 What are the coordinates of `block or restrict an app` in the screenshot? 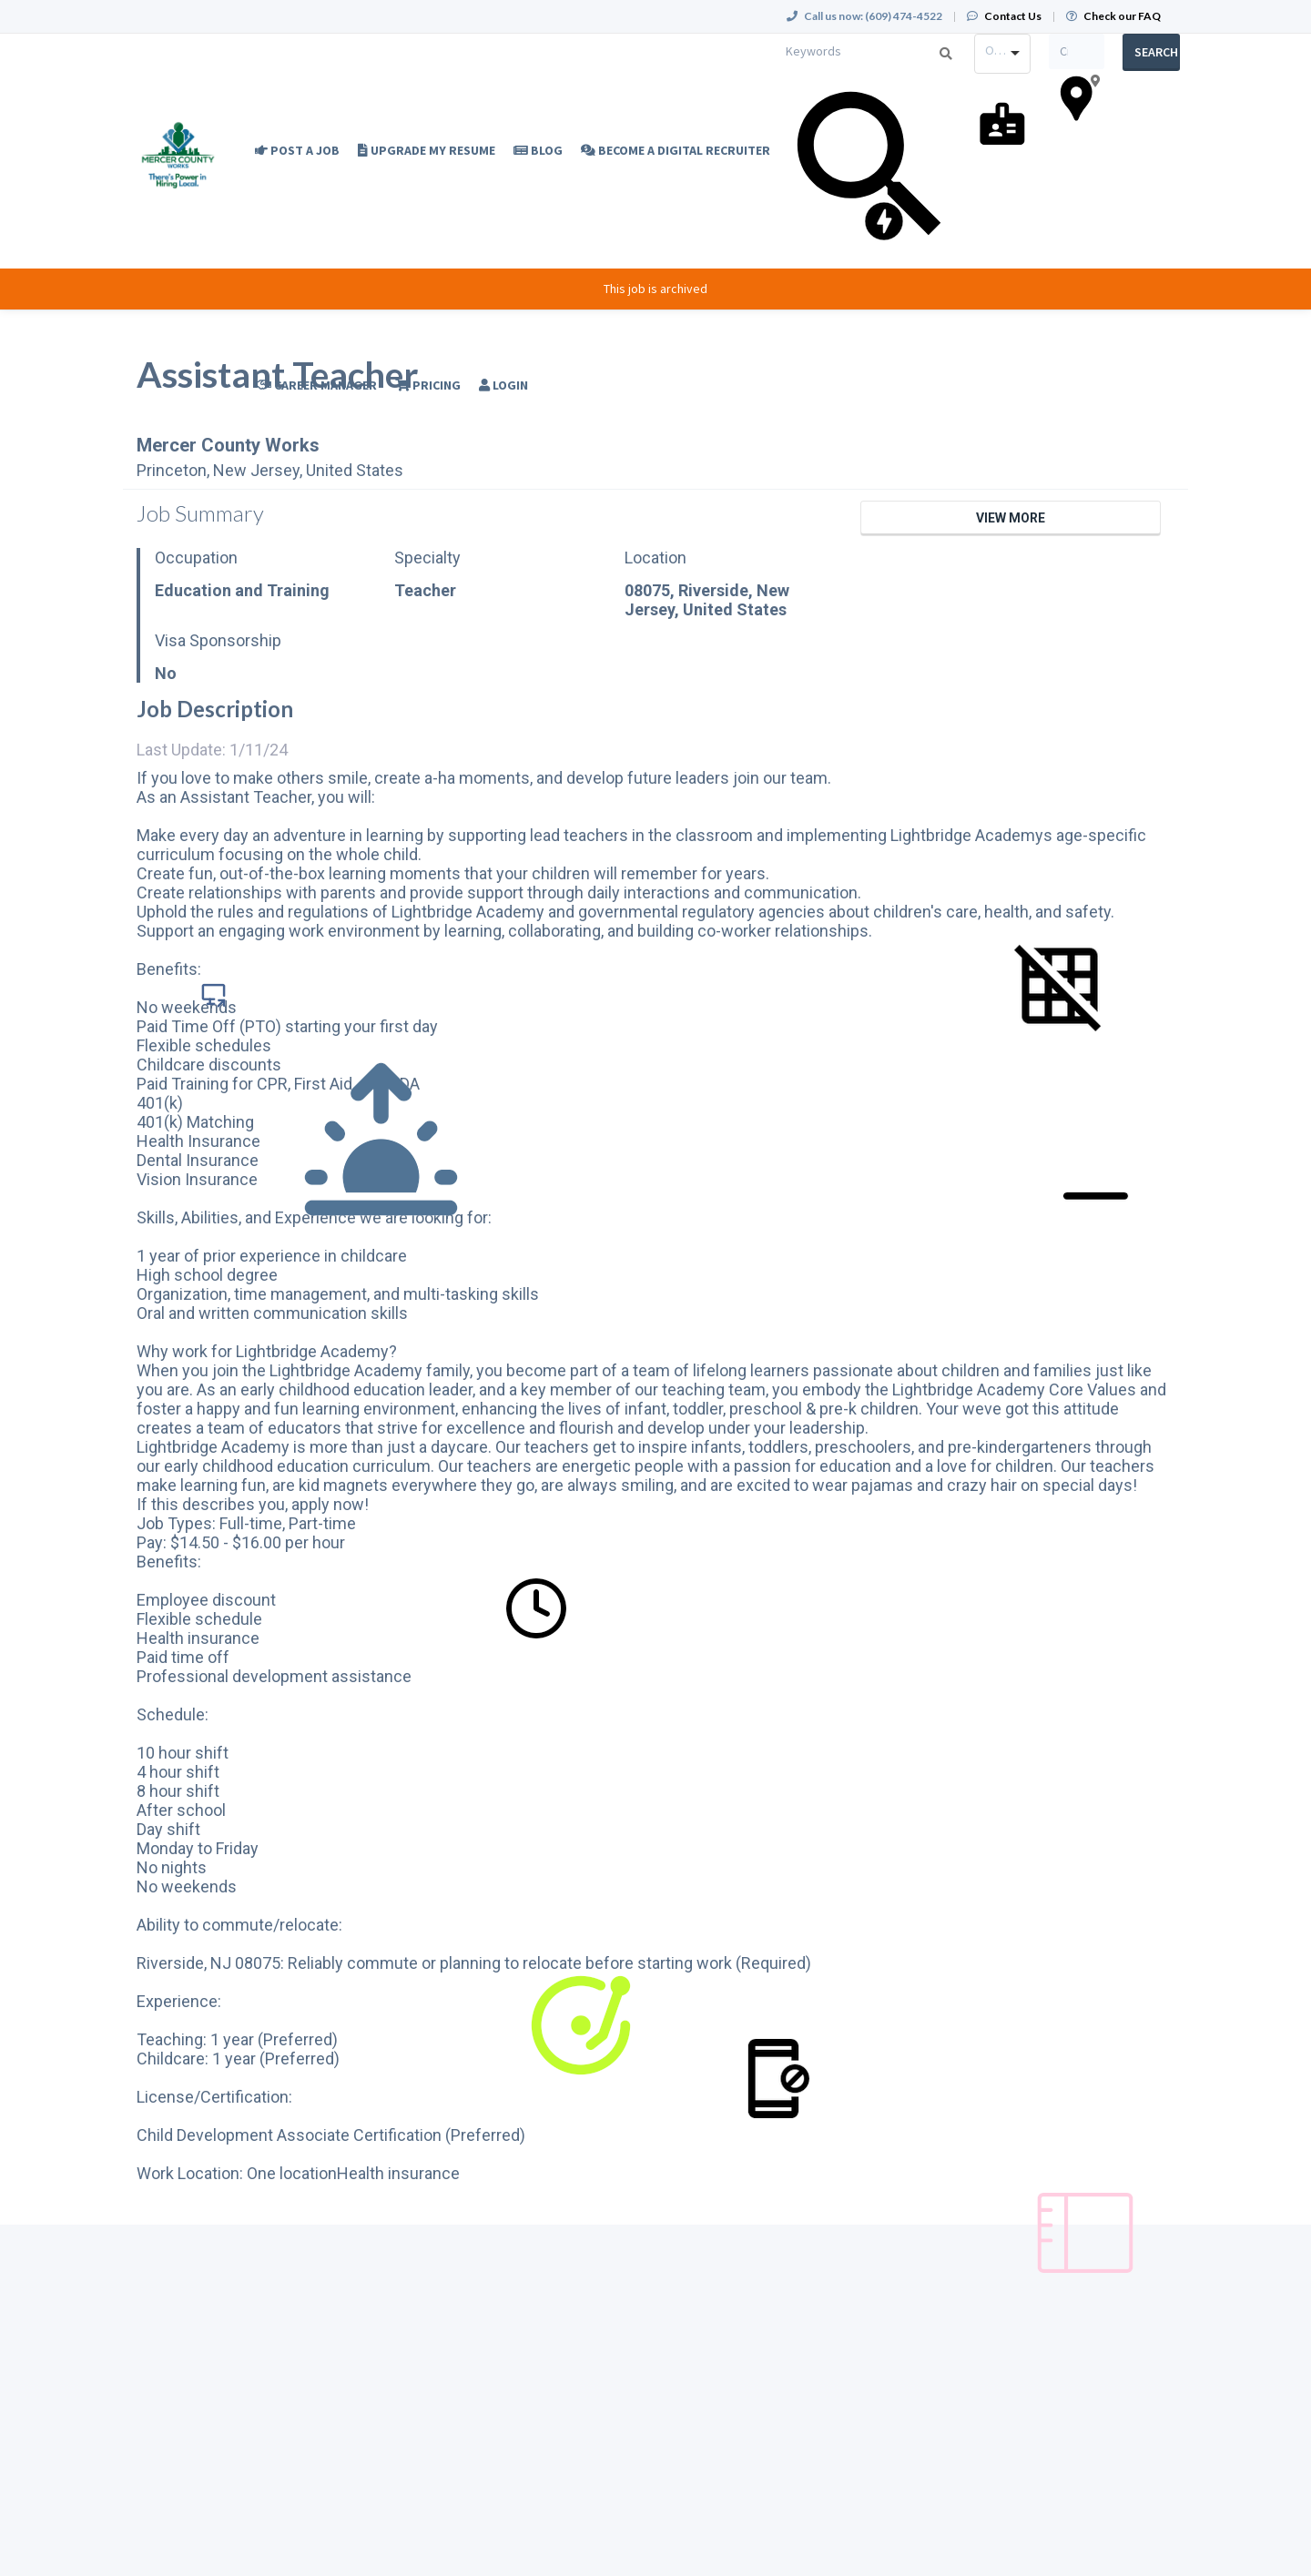 It's located at (773, 2078).